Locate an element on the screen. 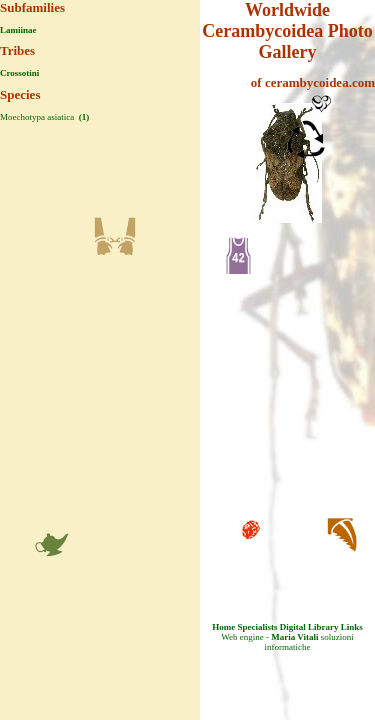  indicates an eldritch or lovecraftian game element is located at coordinates (321, 103).